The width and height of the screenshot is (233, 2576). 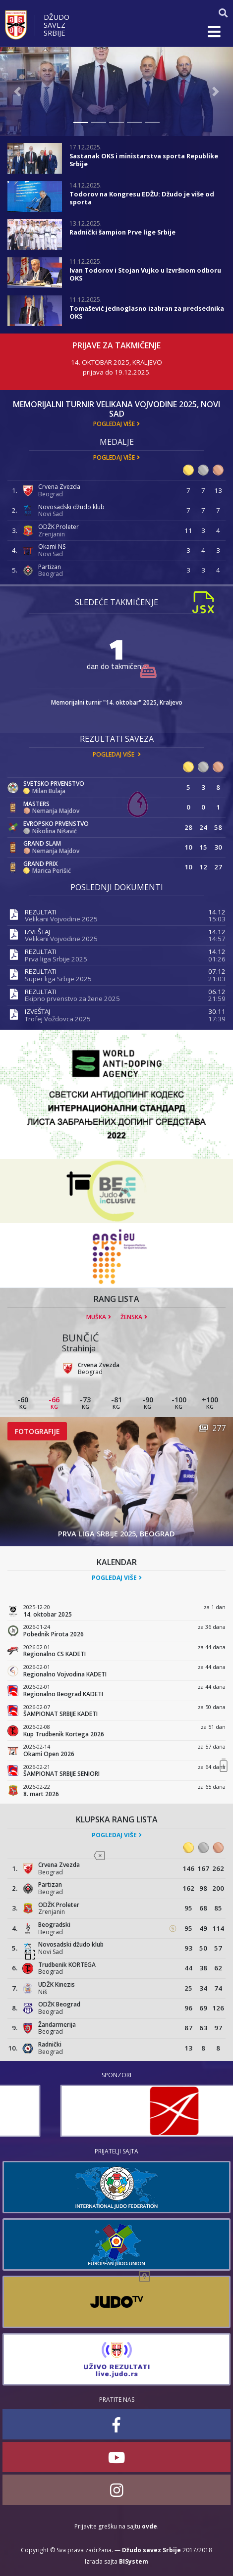 What do you see at coordinates (173, 1928) in the screenshot?
I see `view account balance or financial summary` at bounding box center [173, 1928].